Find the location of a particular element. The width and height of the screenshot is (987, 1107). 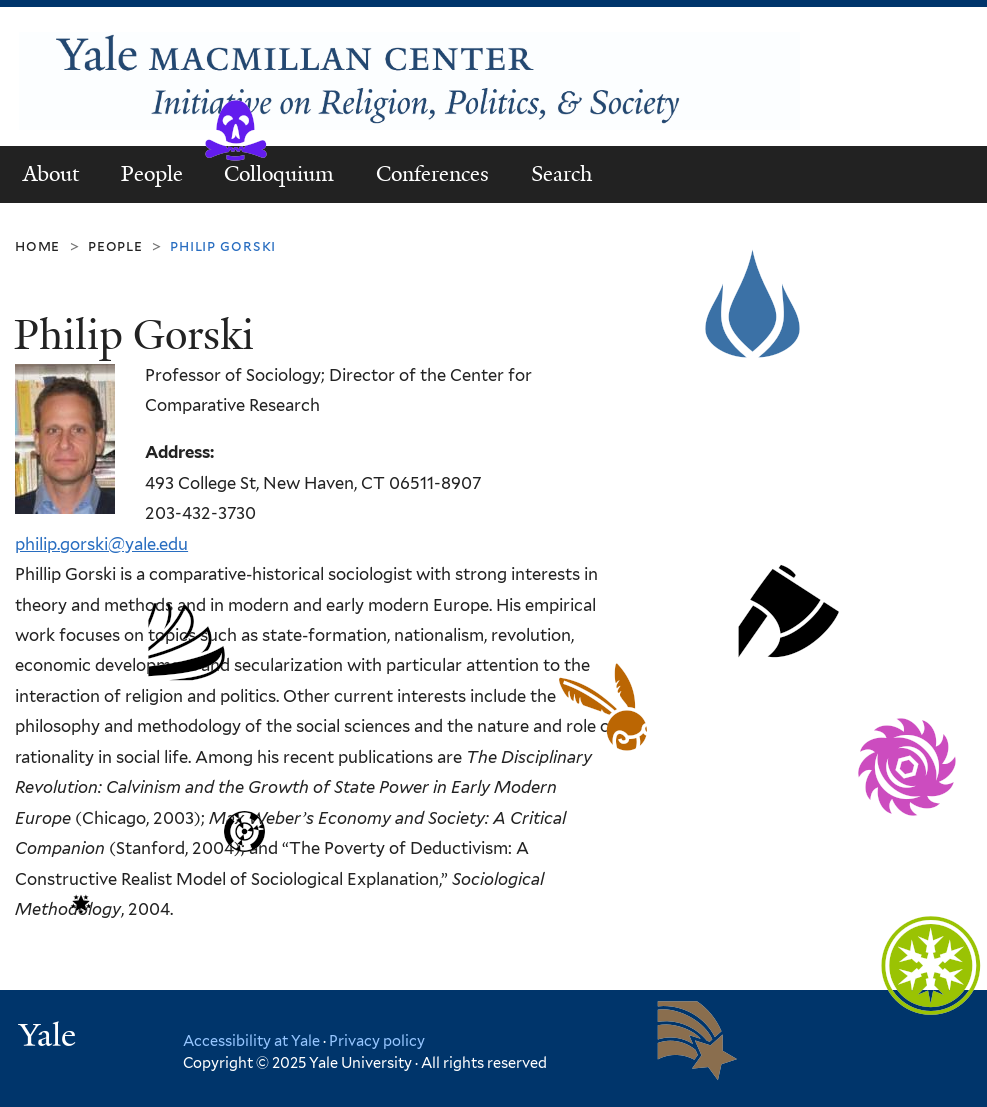

equip axe tool or weapon is located at coordinates (789, 614).